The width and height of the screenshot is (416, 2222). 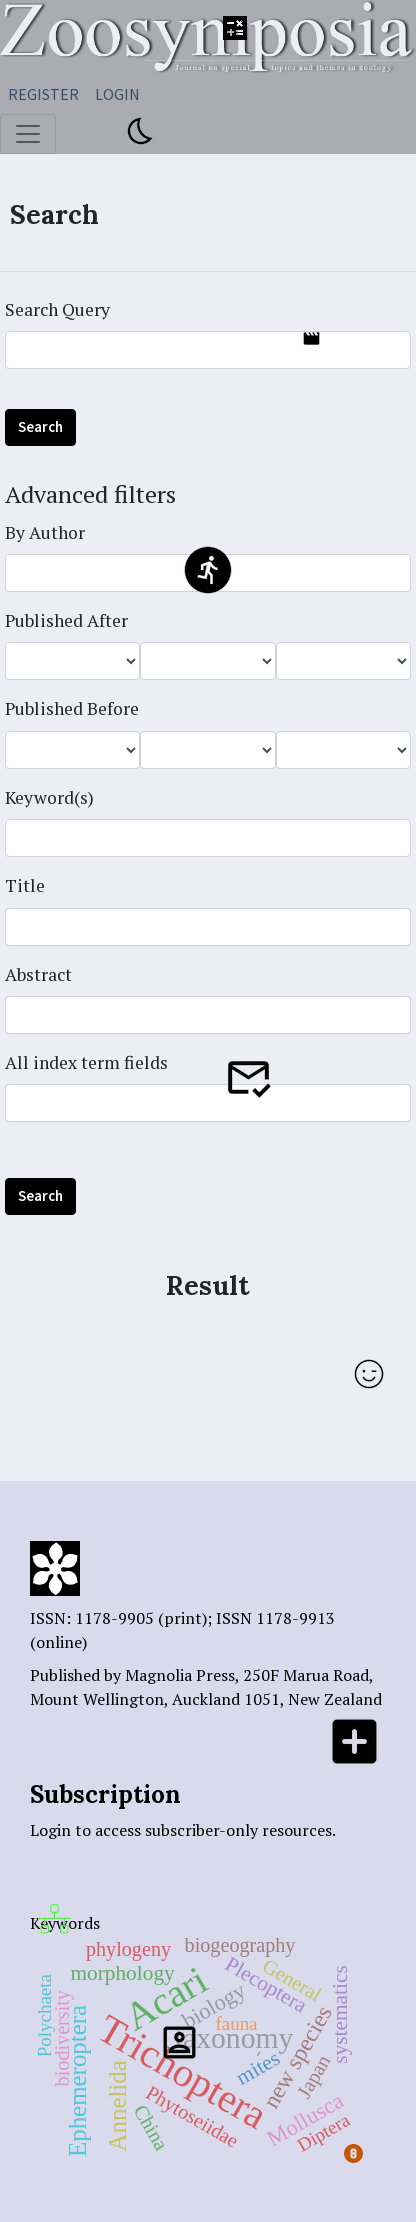 What do you see at coordinates (353, 2153) in the screenshot?
I see `indicates step 8 in a multi-step process` at bounding box center [353, 2153].